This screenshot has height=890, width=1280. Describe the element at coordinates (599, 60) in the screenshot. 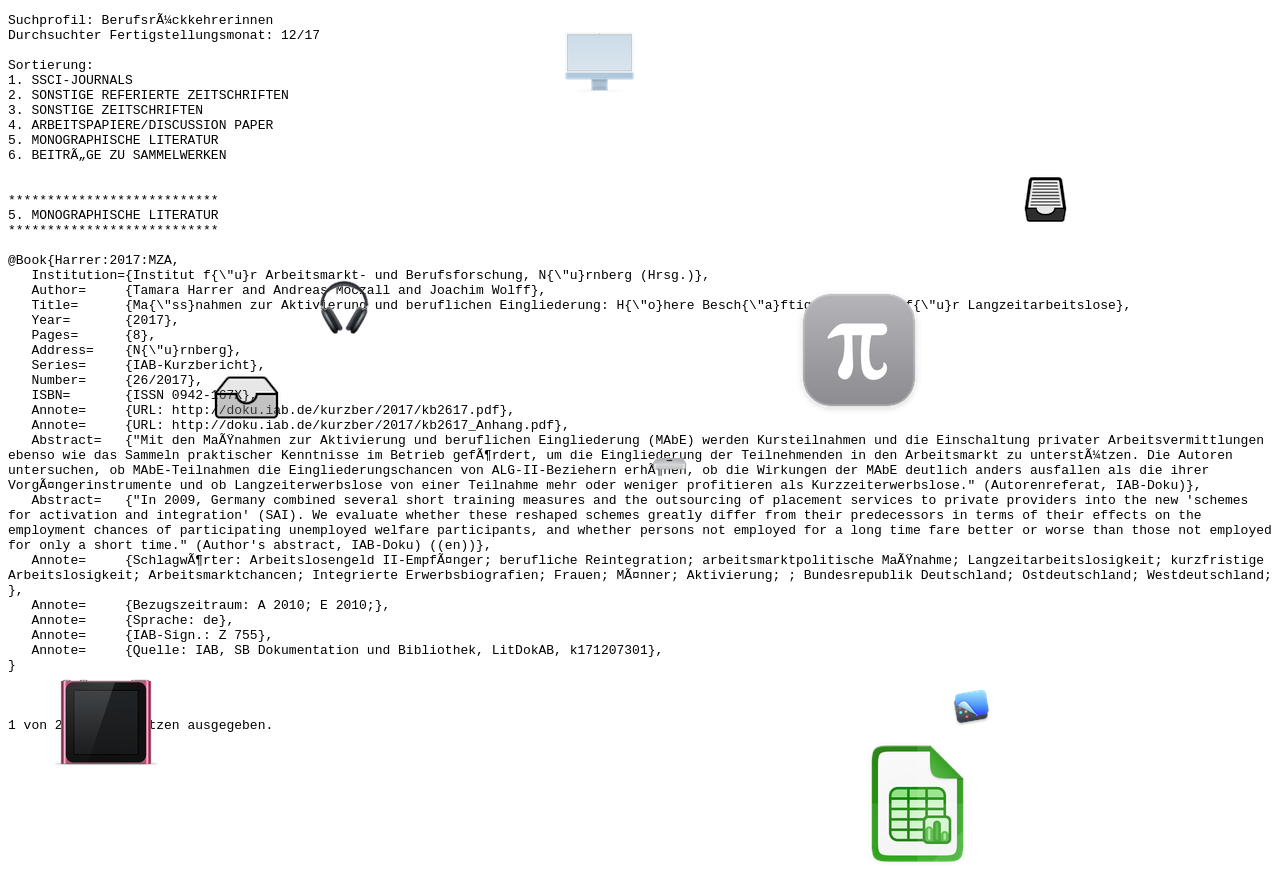

I see `represents this mac in system preferences or finder` at that location.